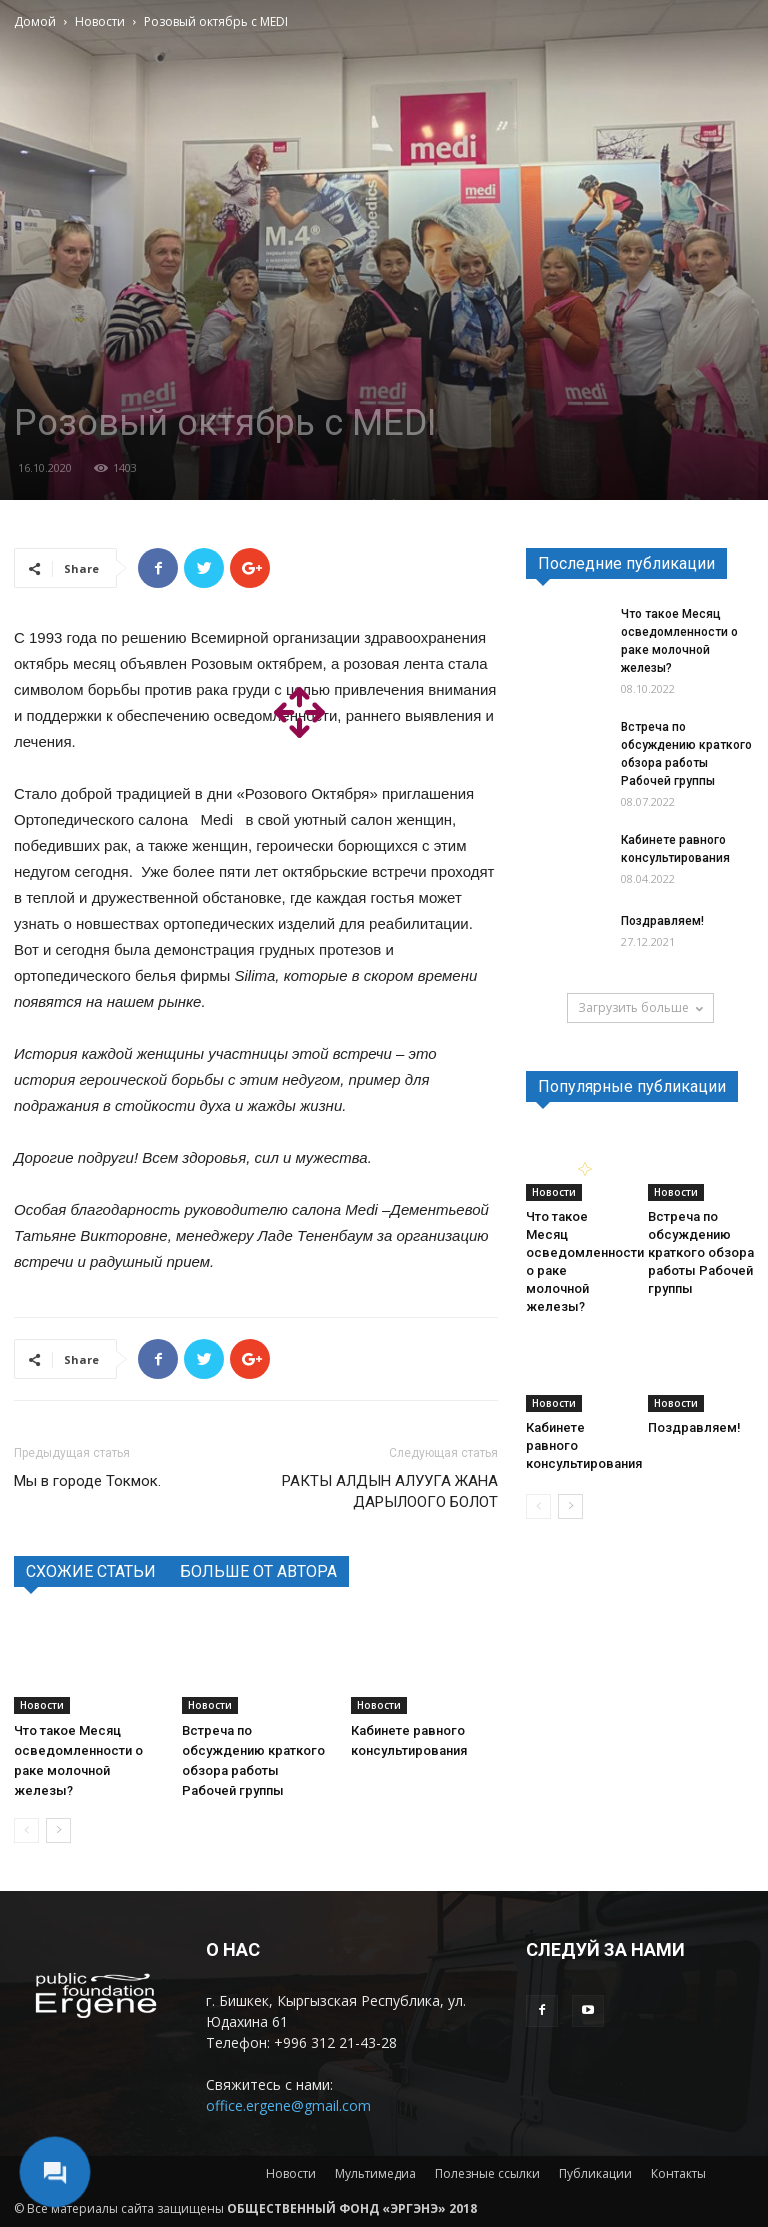  I want to click on move or reposition an element, so click(299, 712).